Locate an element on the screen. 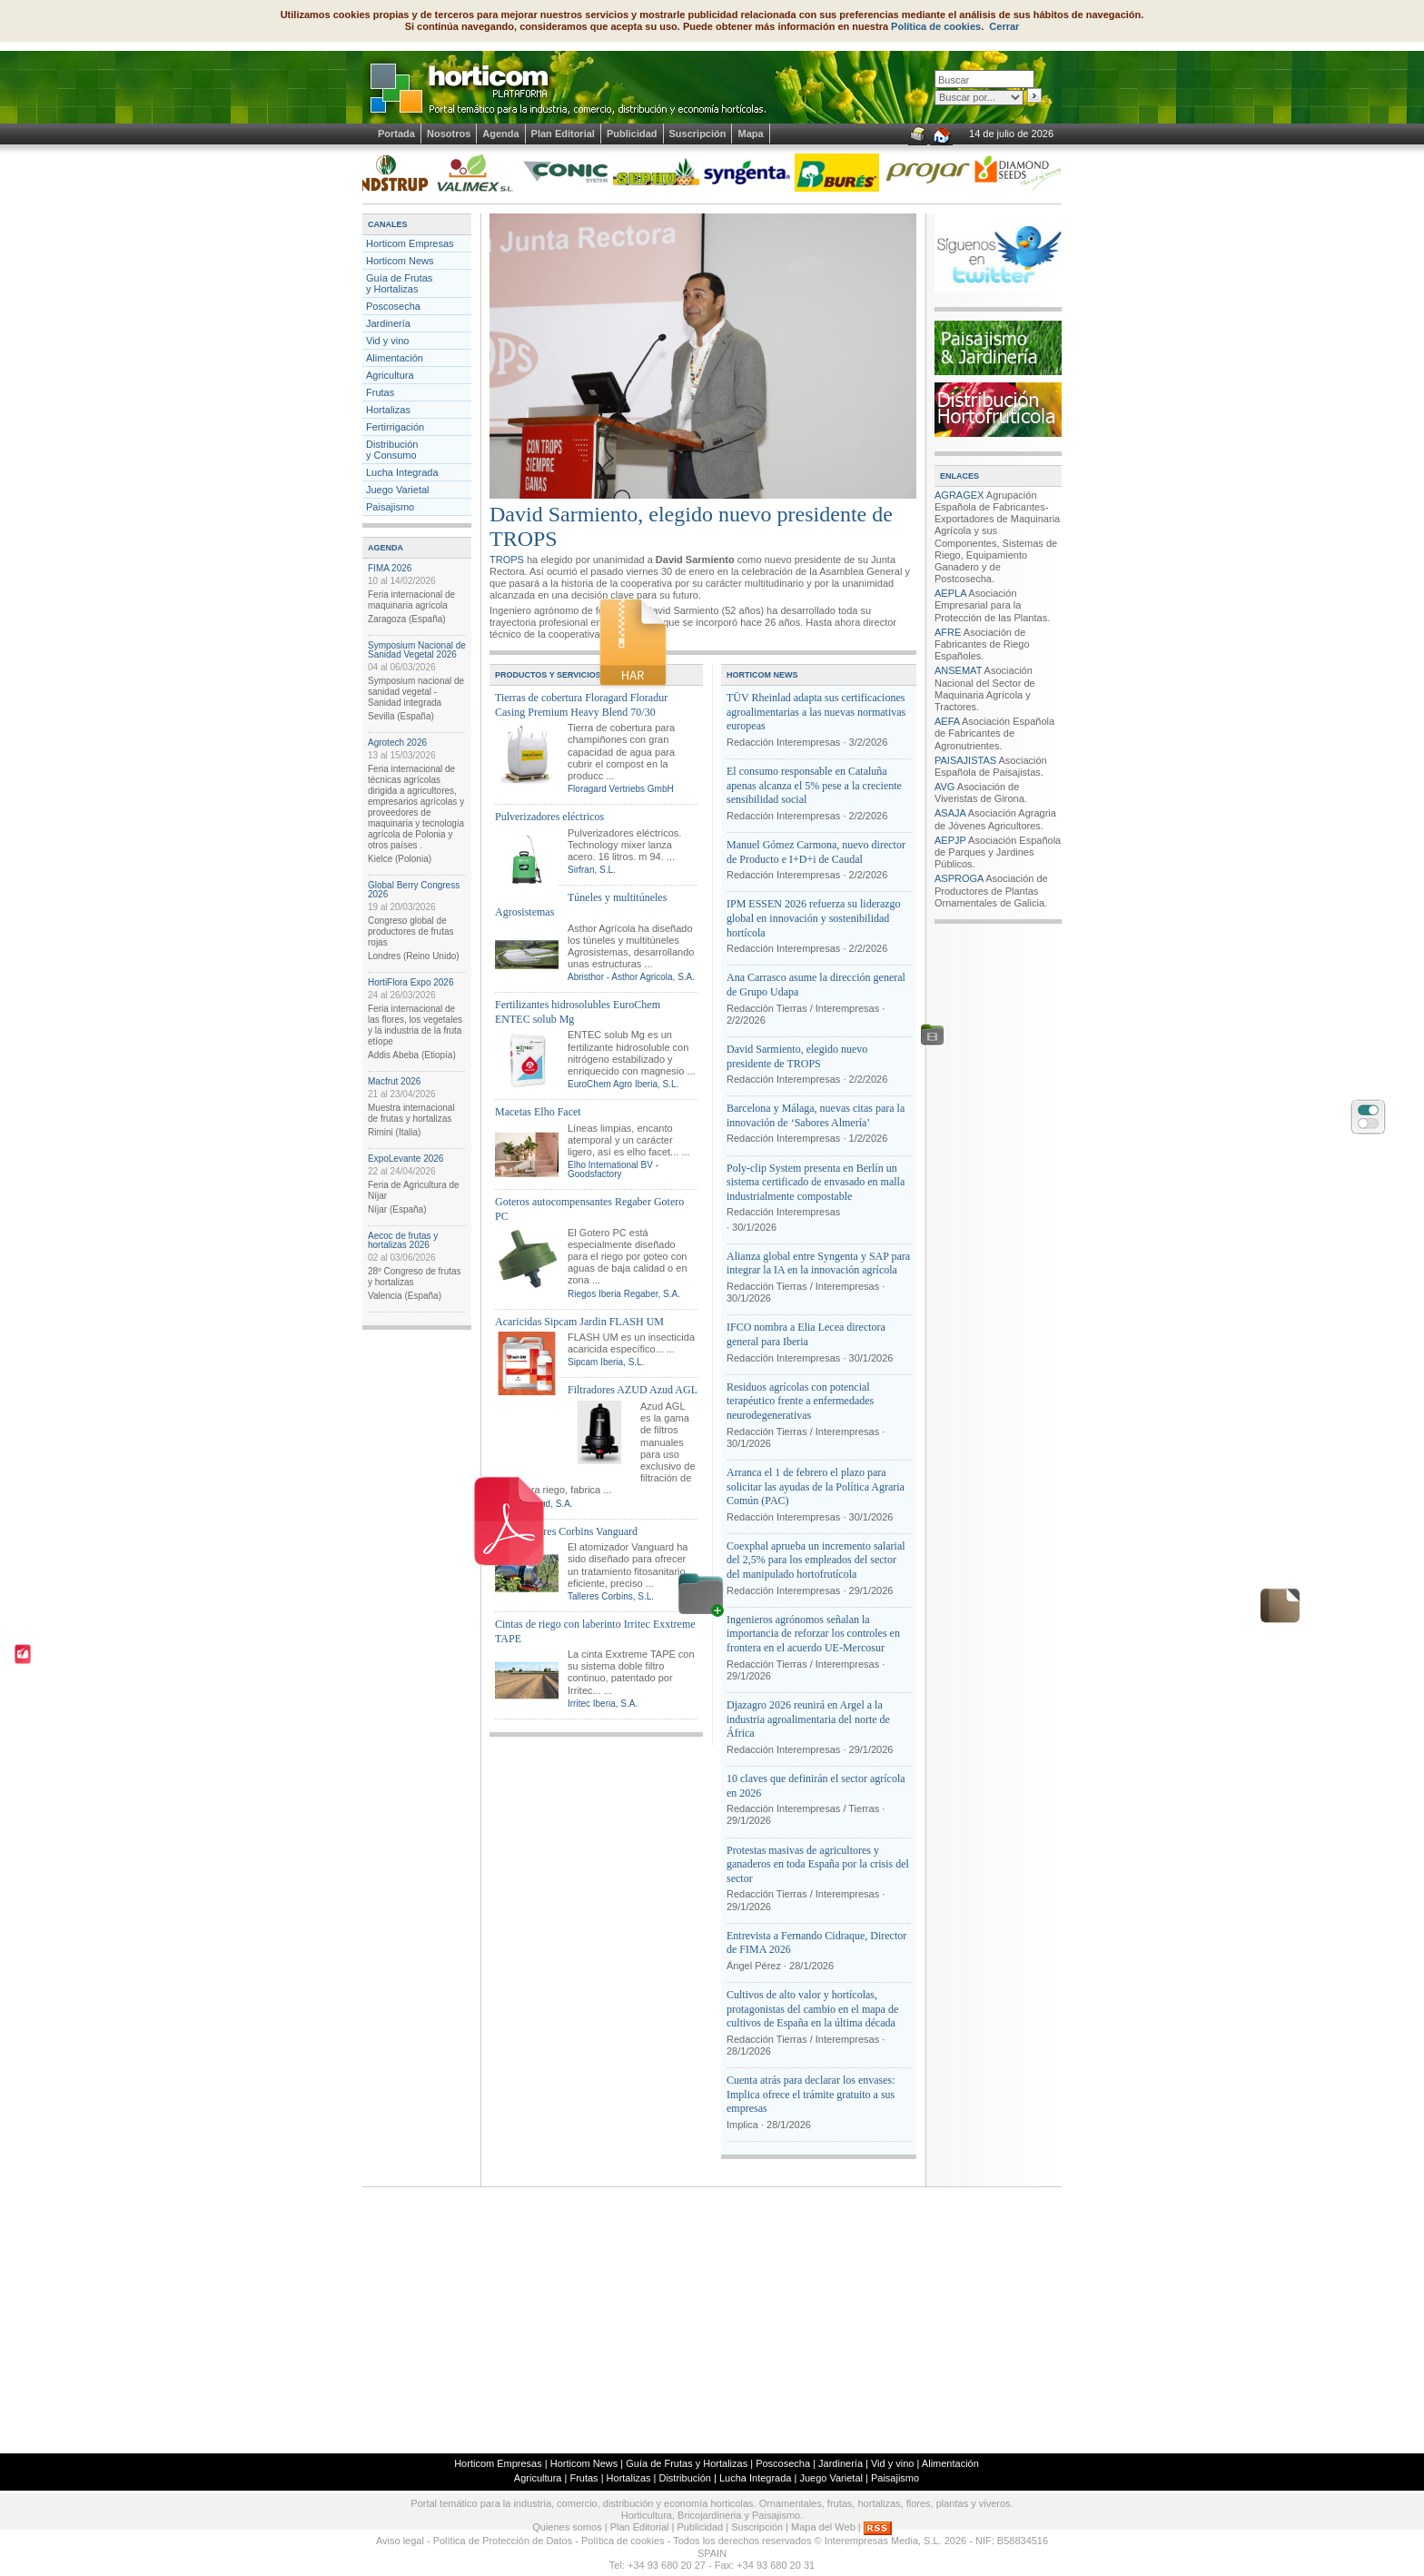  open your videos folder is located at coordinates (932, 1034).